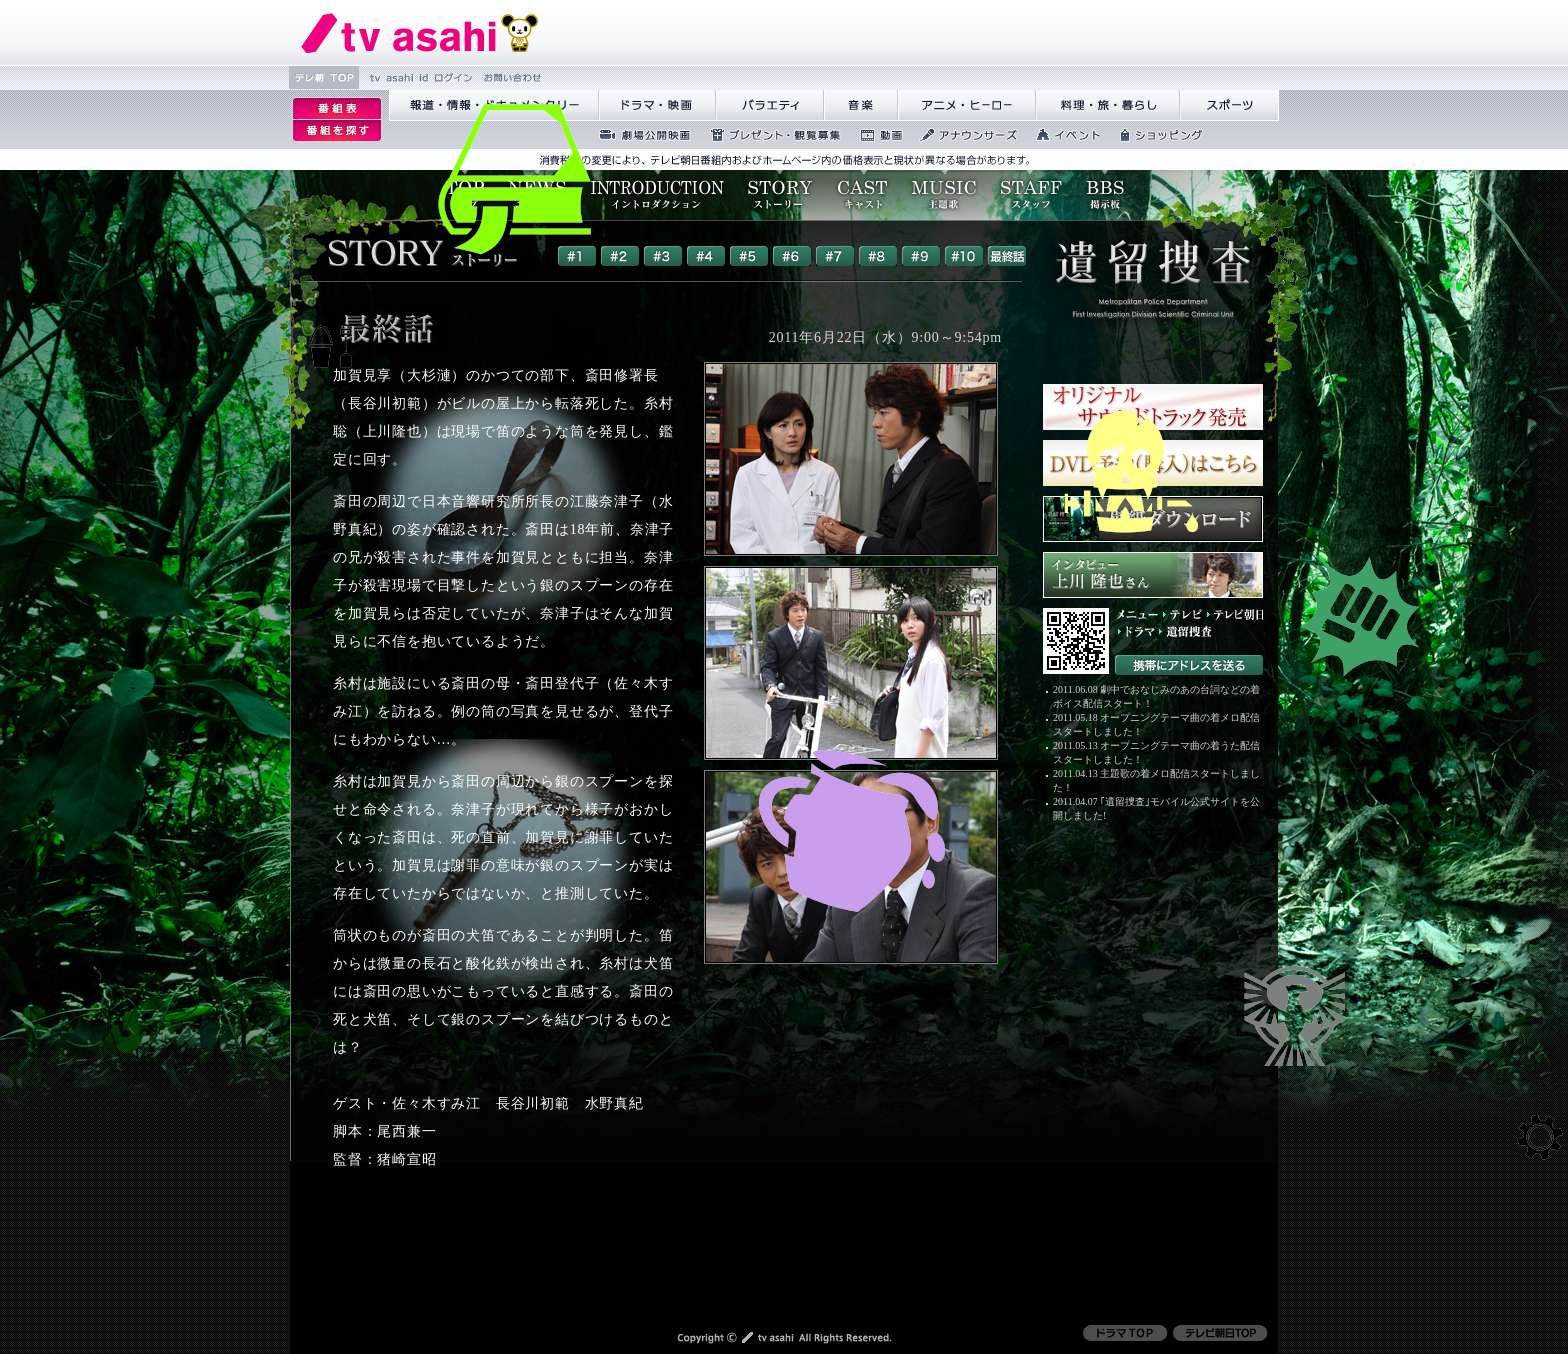 The image size is (1568, 1354). I want to click on access settings or preferences, so click(1540, 1137).